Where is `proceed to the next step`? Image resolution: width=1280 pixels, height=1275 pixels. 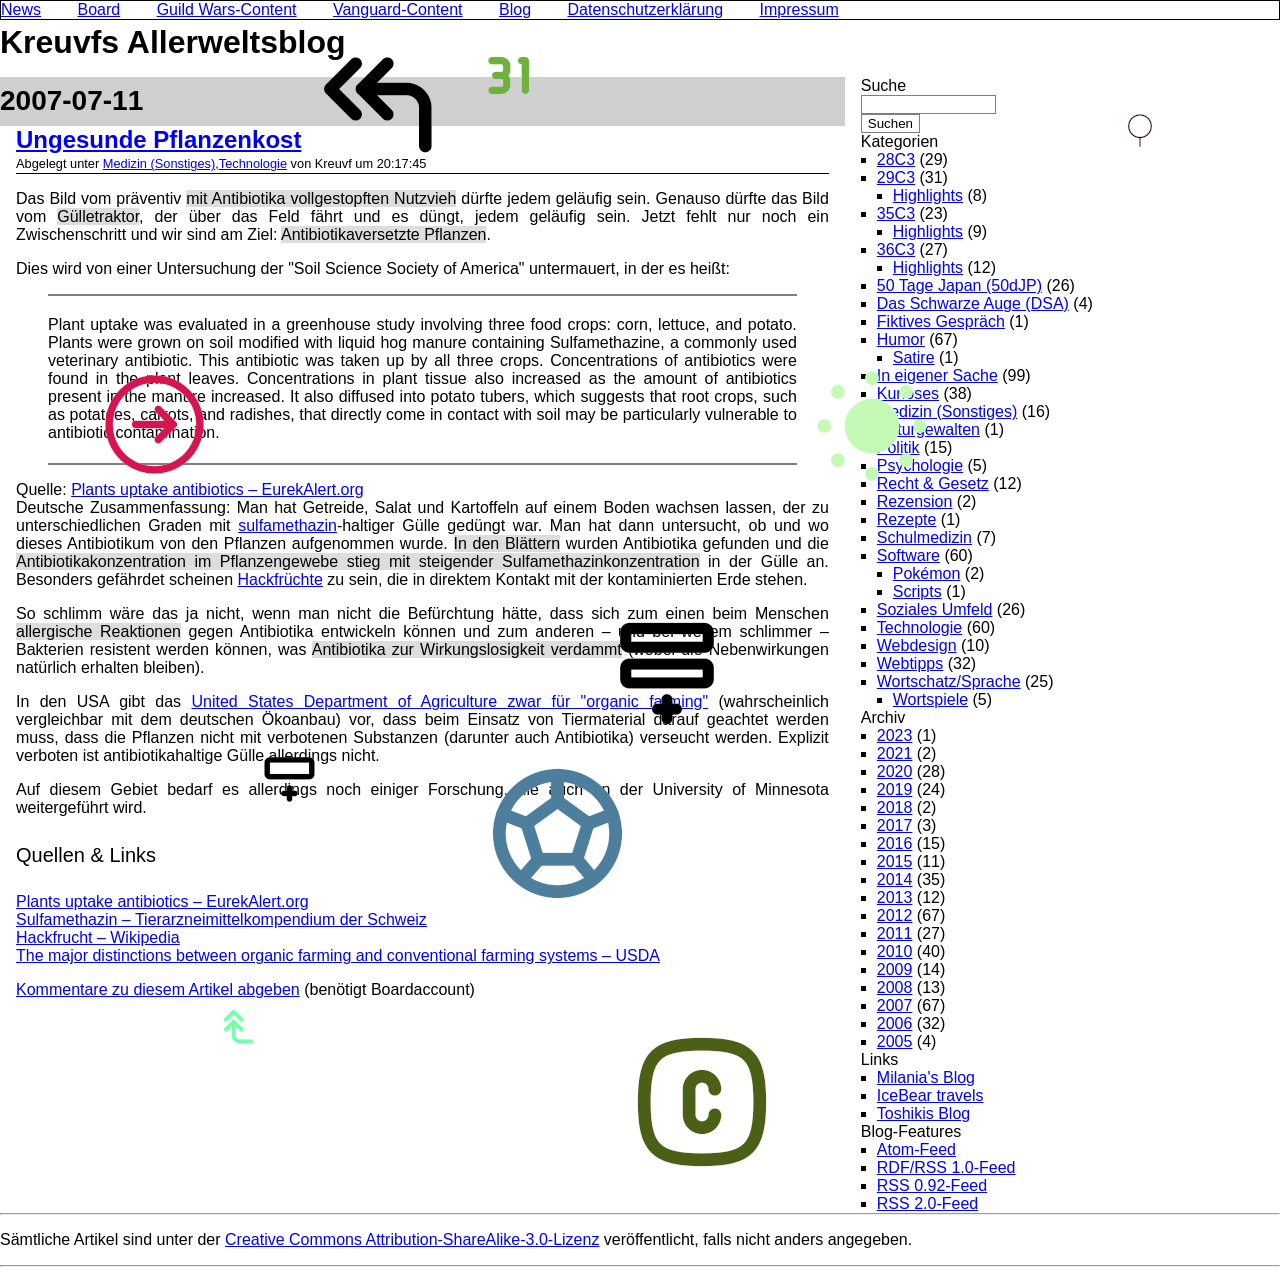 proceed to the next step is located at coordinates (154, 424).